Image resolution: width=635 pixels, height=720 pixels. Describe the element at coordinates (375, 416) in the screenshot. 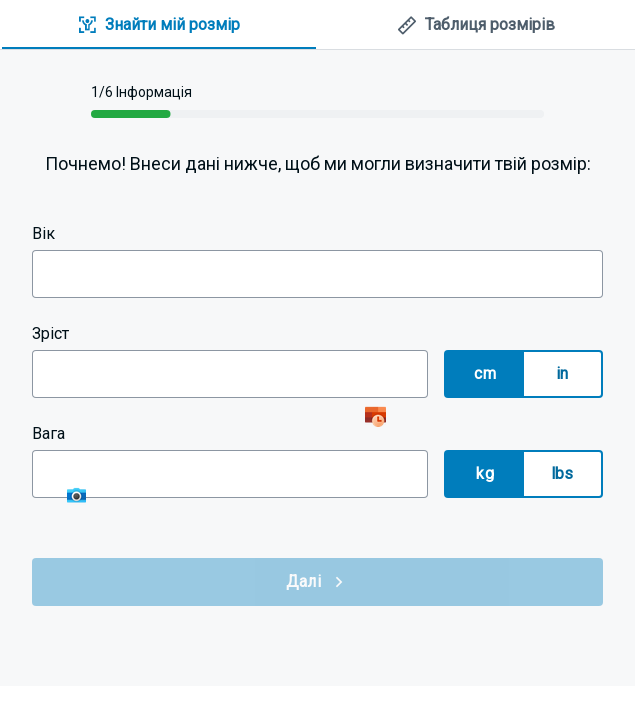

I see `open timesheet application` at that location.